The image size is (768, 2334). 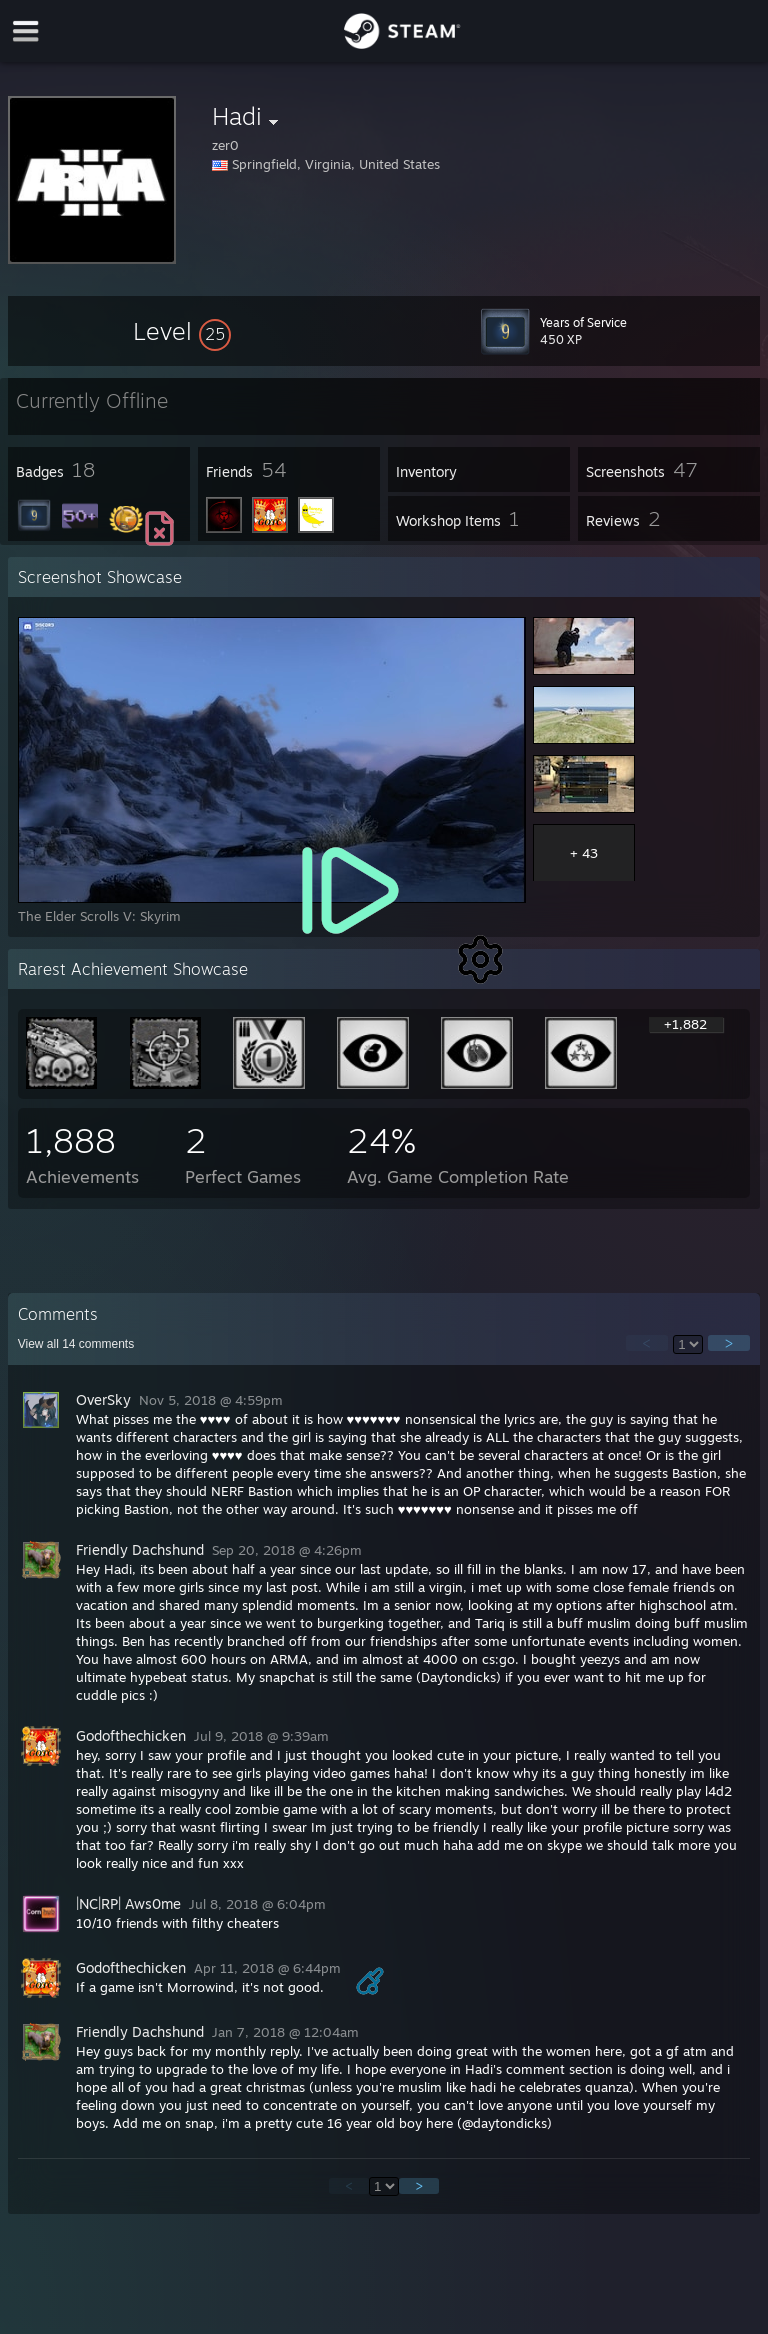 I want to click on access cricket sports content or scores, so click(x=370, y=1981).